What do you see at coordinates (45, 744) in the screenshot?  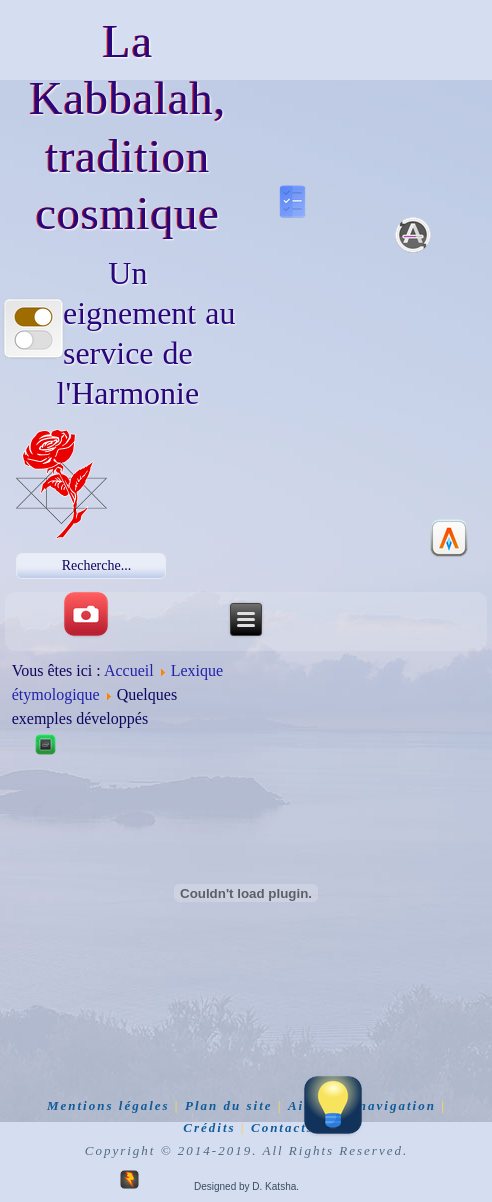 I see `open hardware information utility` at bounding box center [45, 744].